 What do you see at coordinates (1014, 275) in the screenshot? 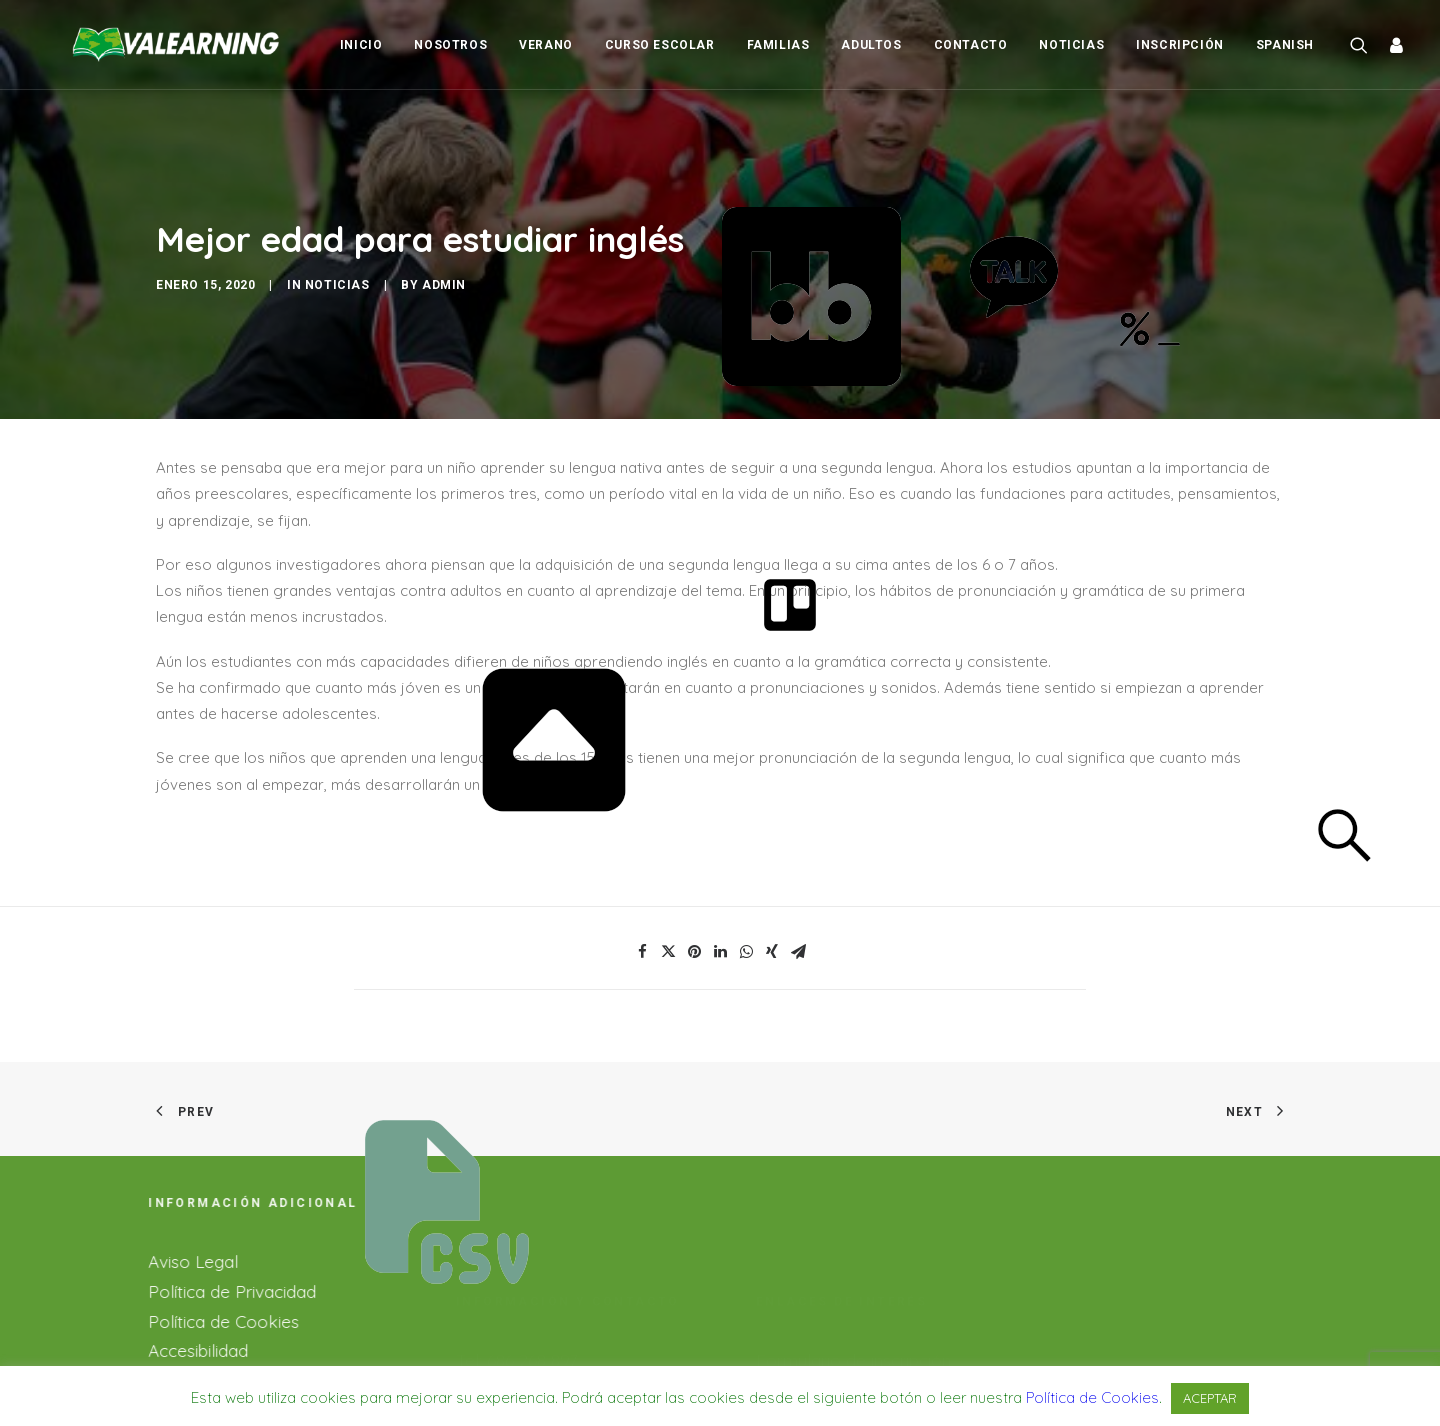
I see `open KakaoTalk messaging app` at bounding box center [1014, 275].